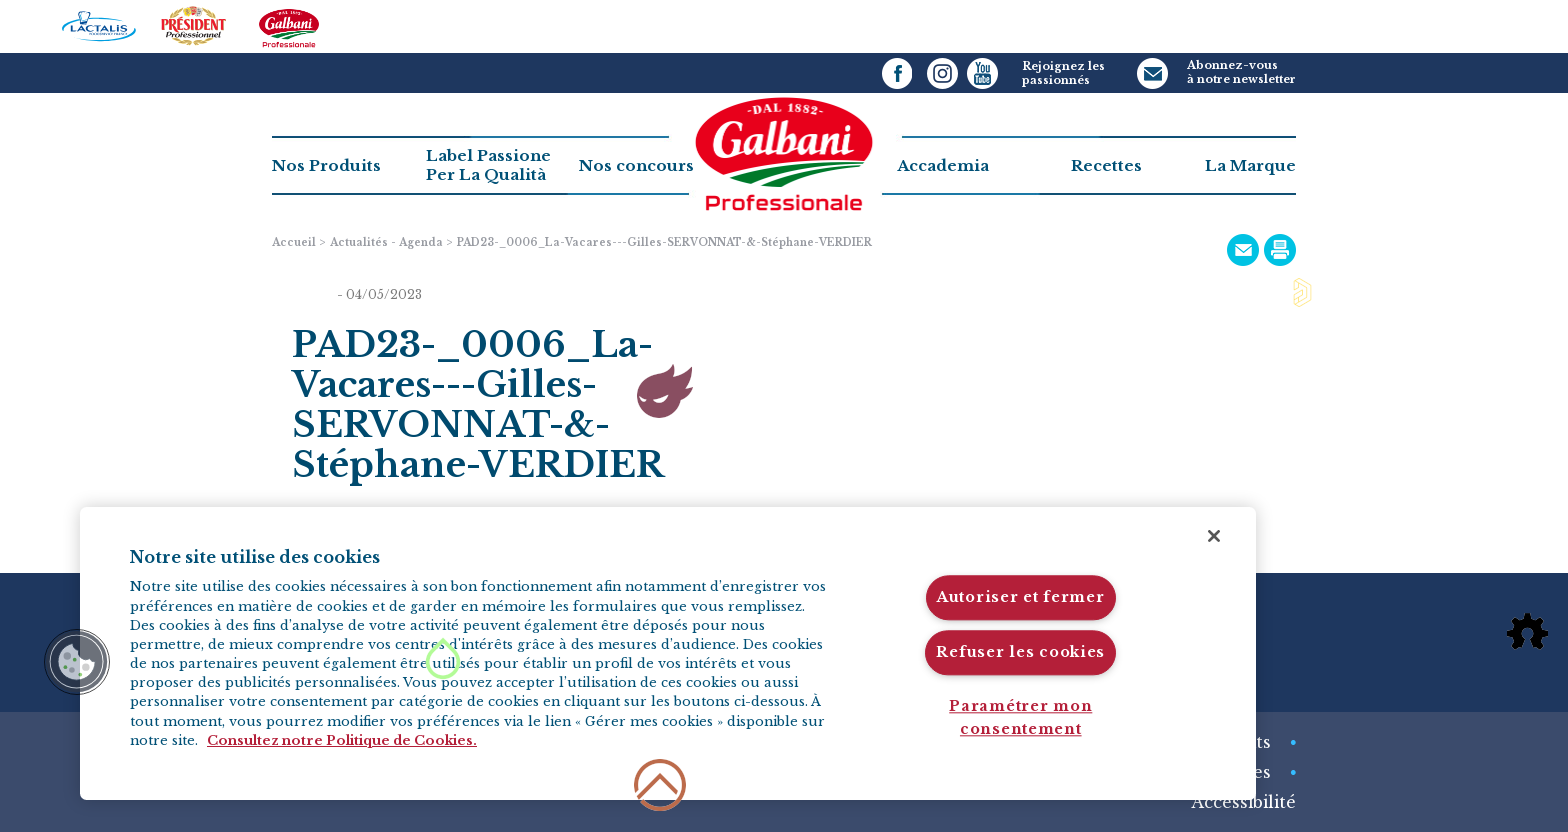 The image size is (1568, 832). Describe the element at coordinates (660, 785) in the screenshot. I see `open the openHAB smart home dashboard` at that location.